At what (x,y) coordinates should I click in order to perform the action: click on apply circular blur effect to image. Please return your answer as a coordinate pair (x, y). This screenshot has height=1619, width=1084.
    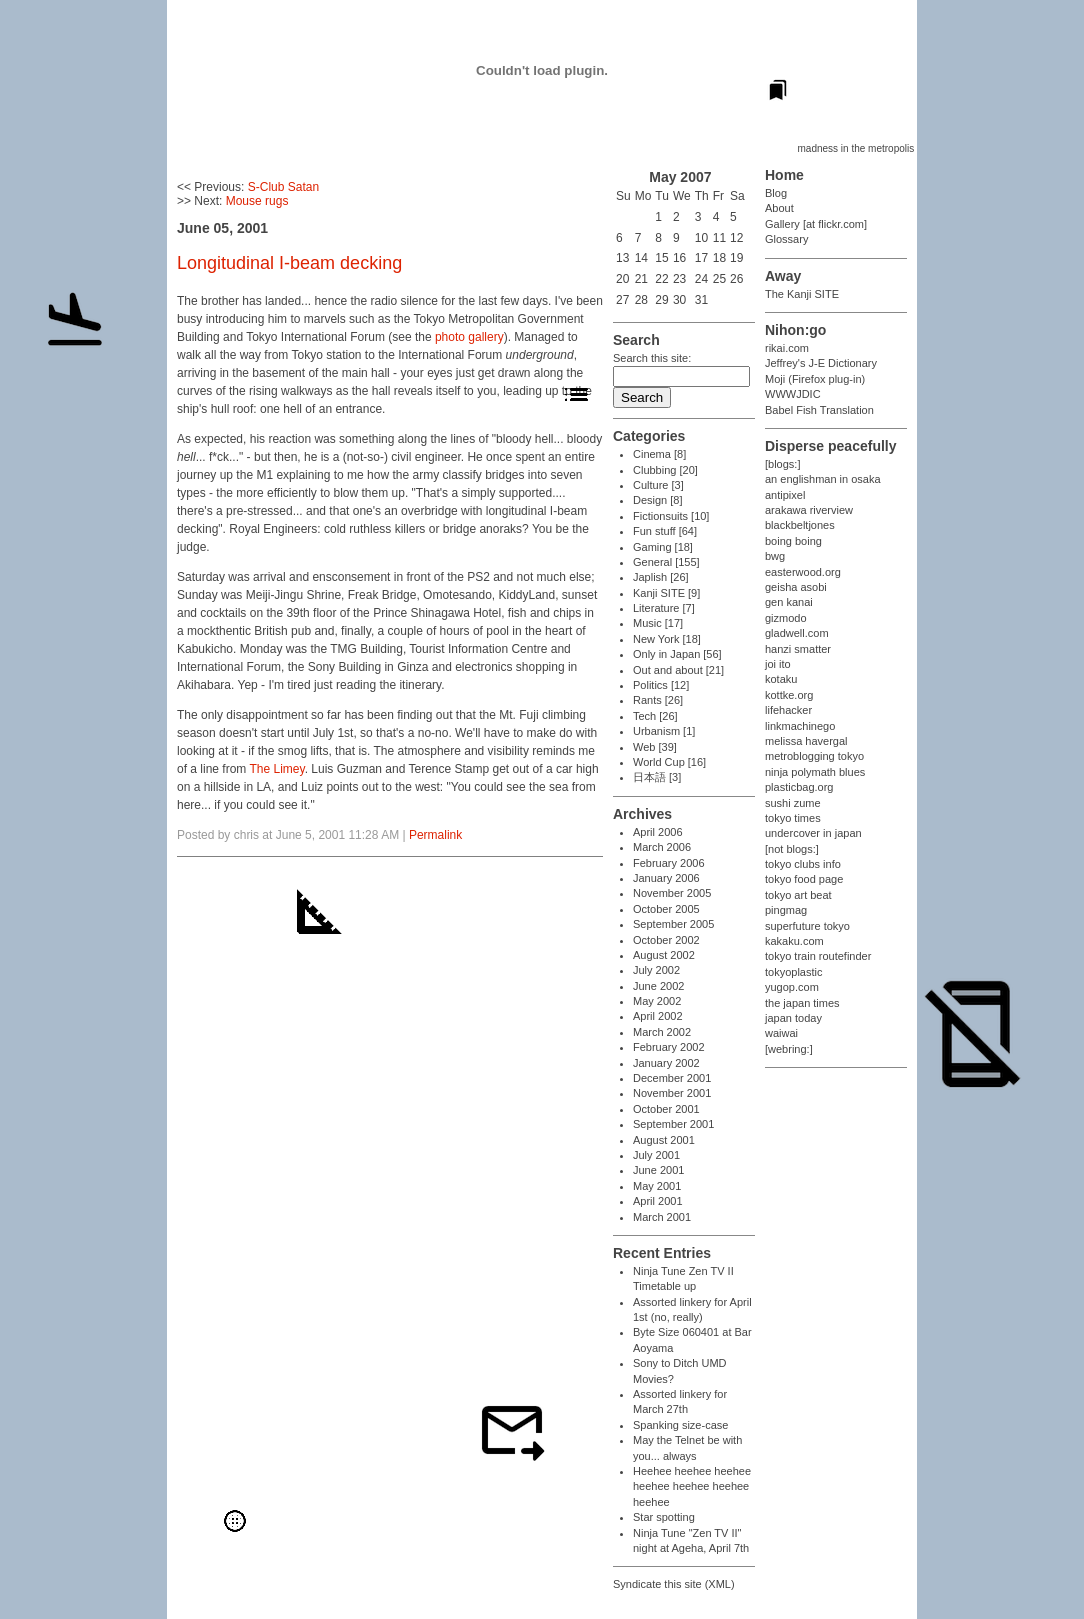
    Looking at the image, I should click on (235, 1521).